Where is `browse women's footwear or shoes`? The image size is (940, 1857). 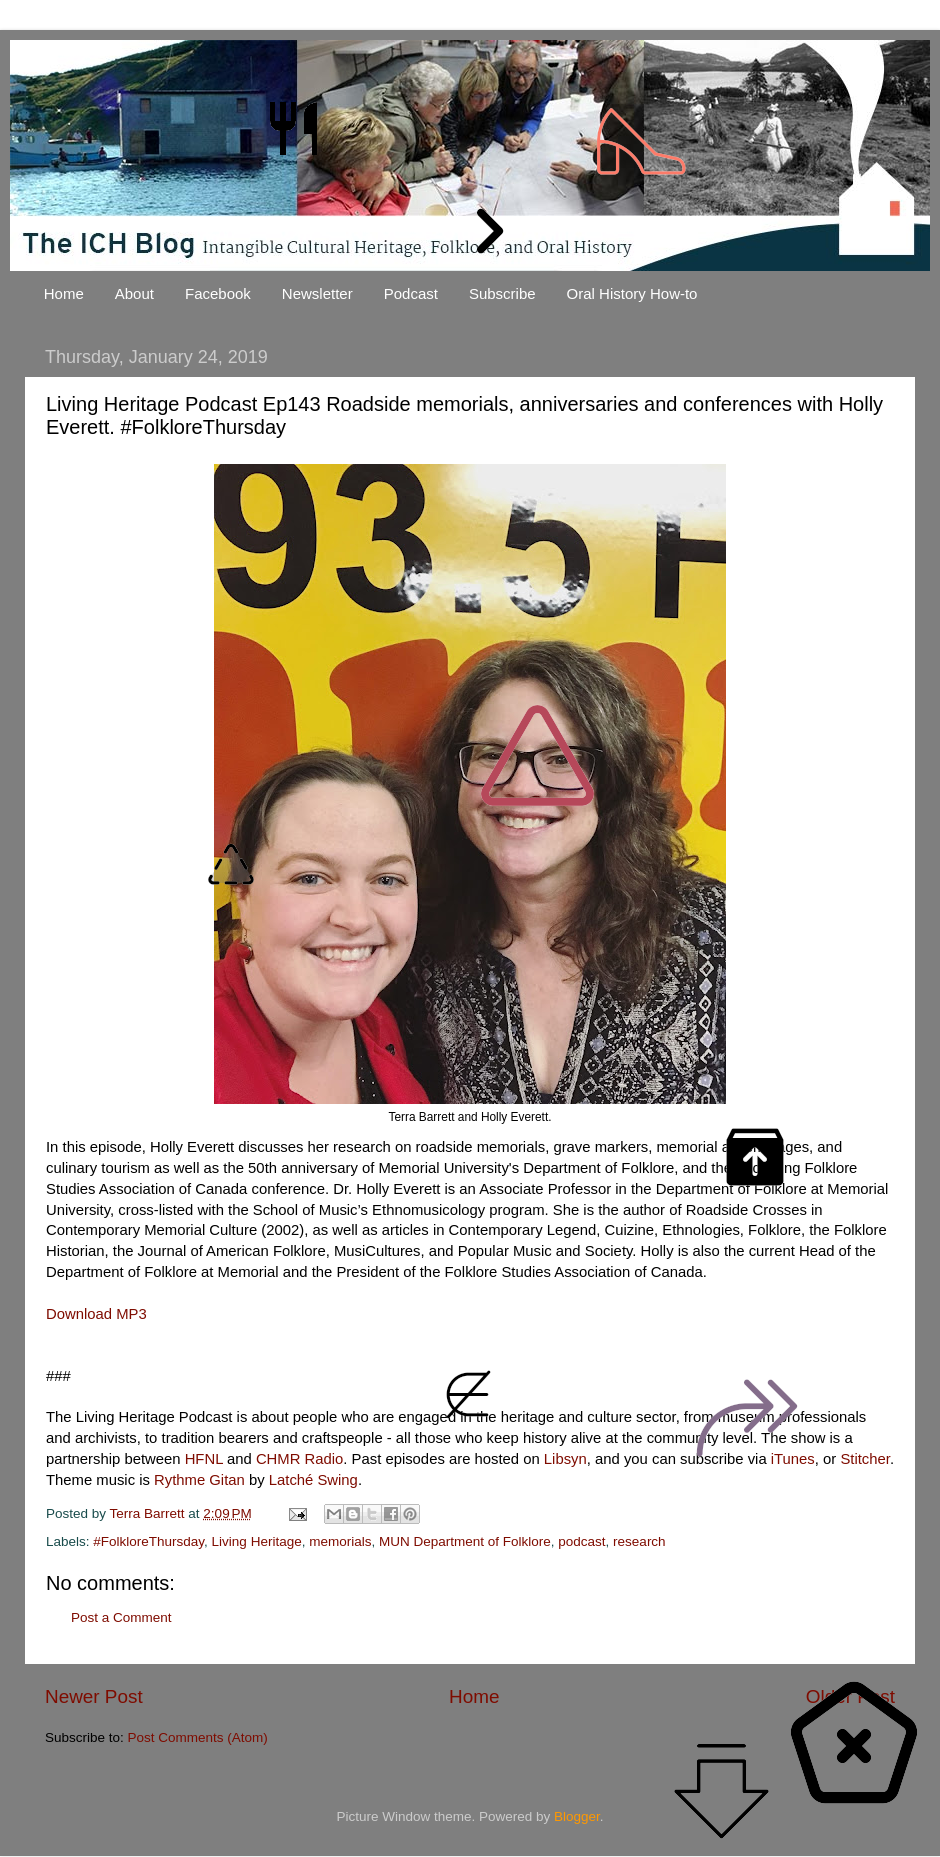
browse women's footwear or shoes is located at coordinates (636, 144).